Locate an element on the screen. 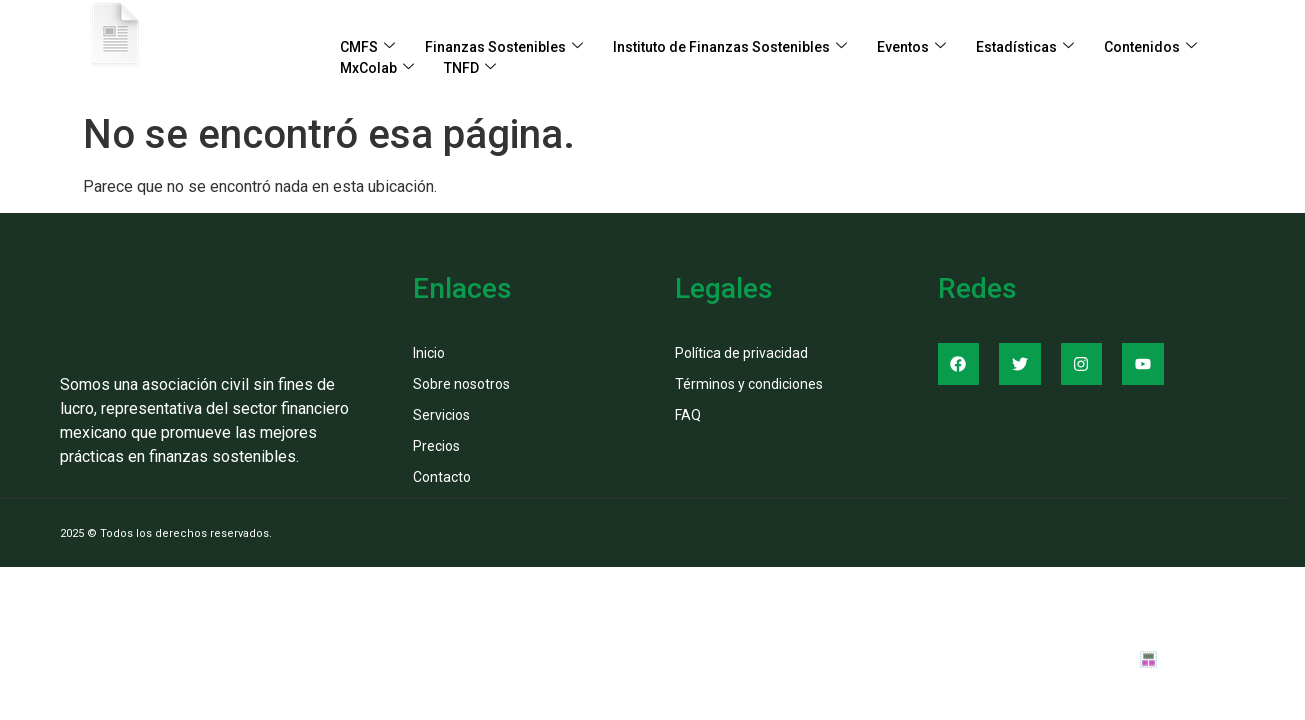 The width and height of the screenshot is (1305, 720). select all items in the current view is located at coordinates (1148, 659).